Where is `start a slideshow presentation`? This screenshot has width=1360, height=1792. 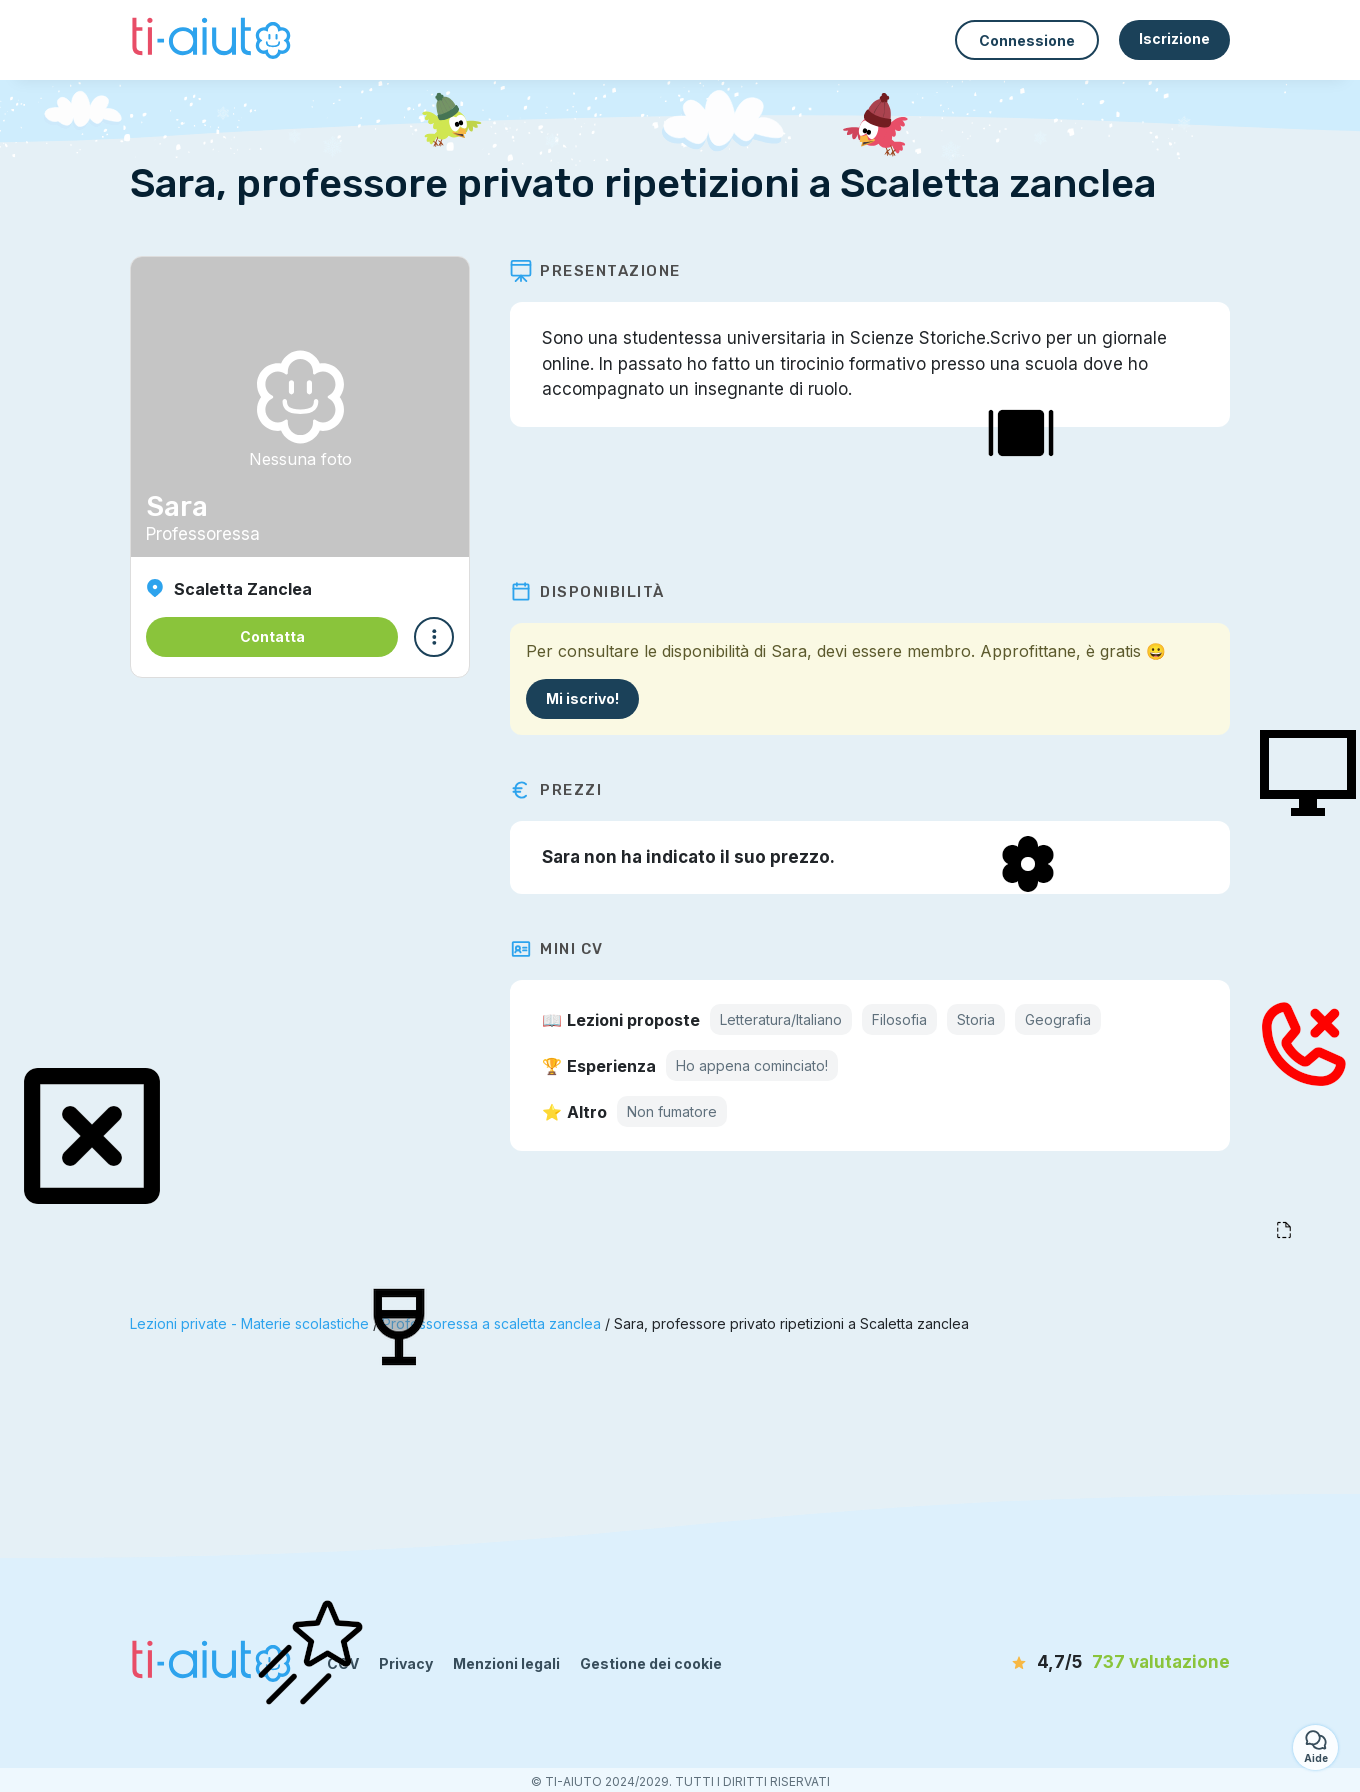
start a slideshow presentation is located at coordinates (1021, 433).